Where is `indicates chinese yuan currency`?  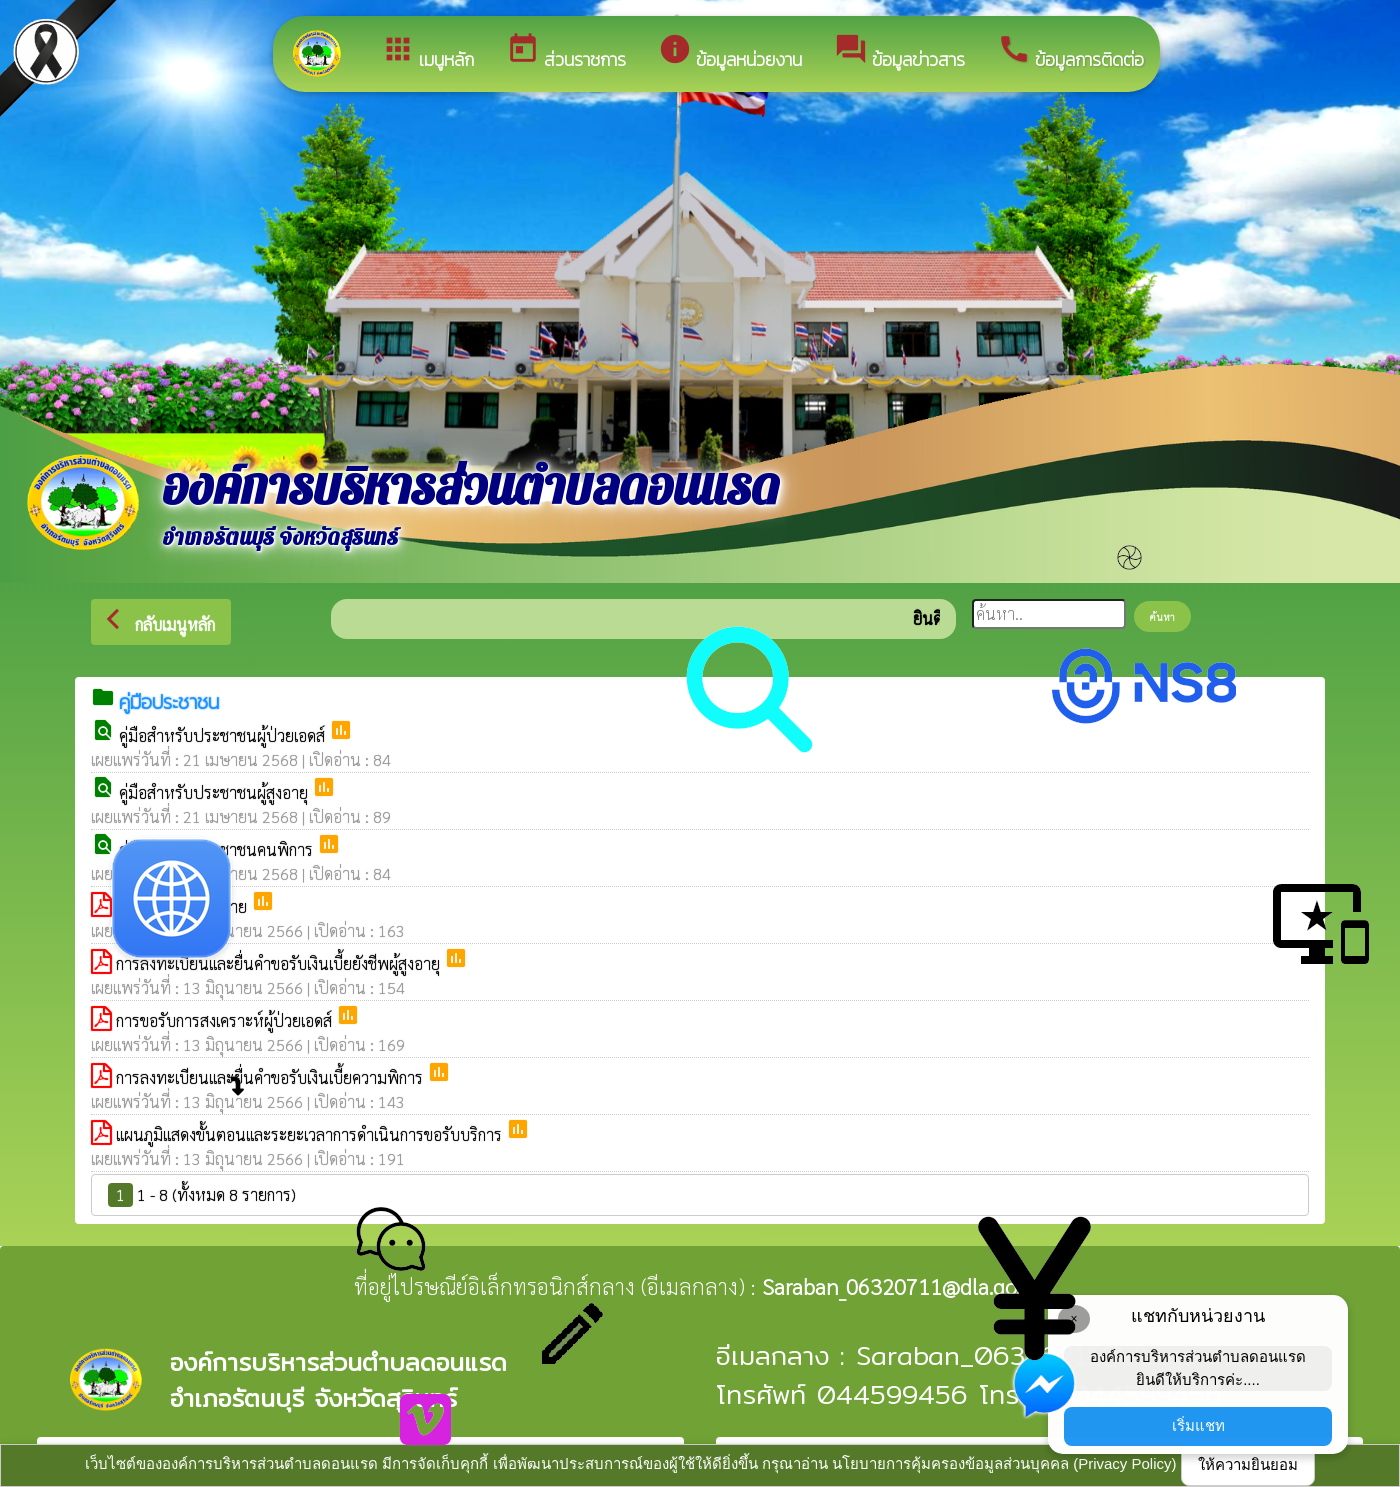
indicates chinese yuan currency is located at coordinates (1034, 1288).